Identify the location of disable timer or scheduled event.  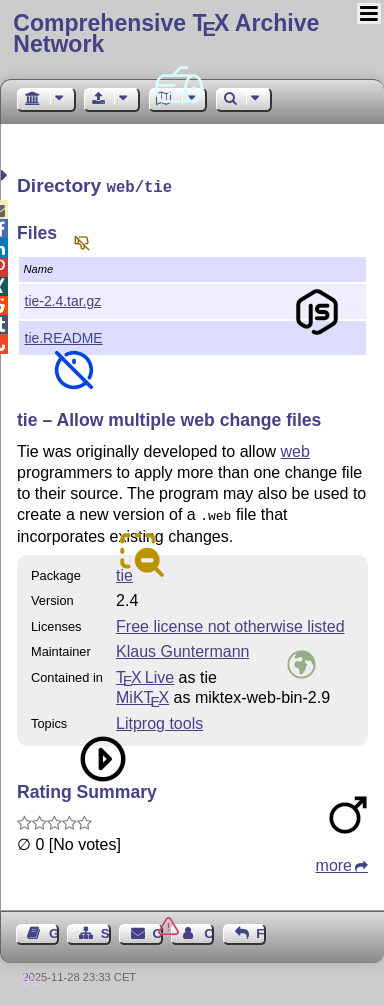
(74, 370).